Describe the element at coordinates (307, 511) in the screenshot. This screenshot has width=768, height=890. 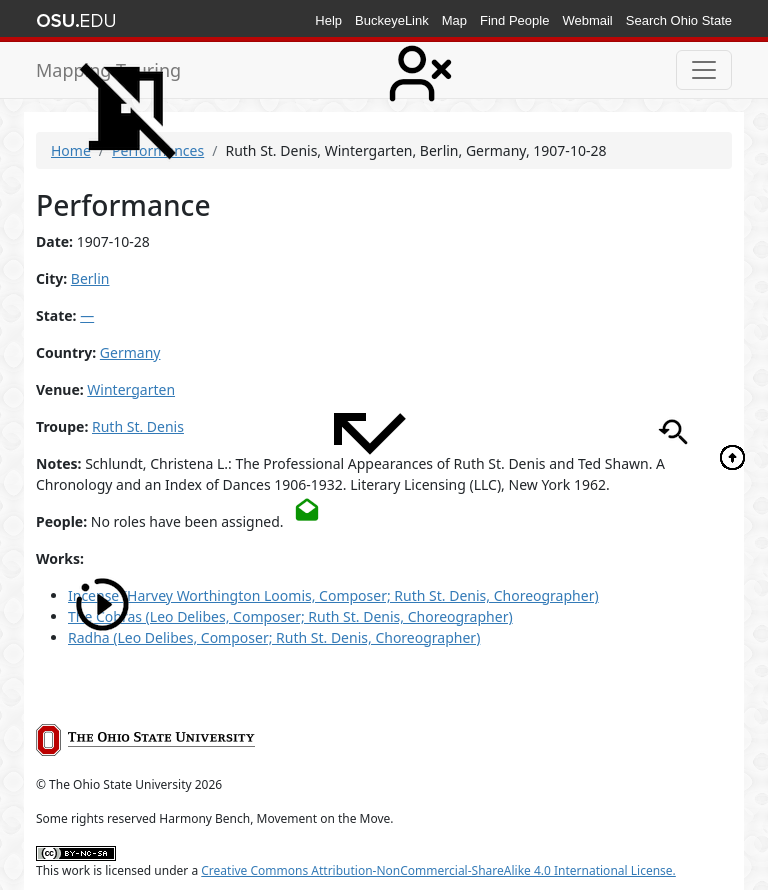
I see `view an opened or read email` at that location.